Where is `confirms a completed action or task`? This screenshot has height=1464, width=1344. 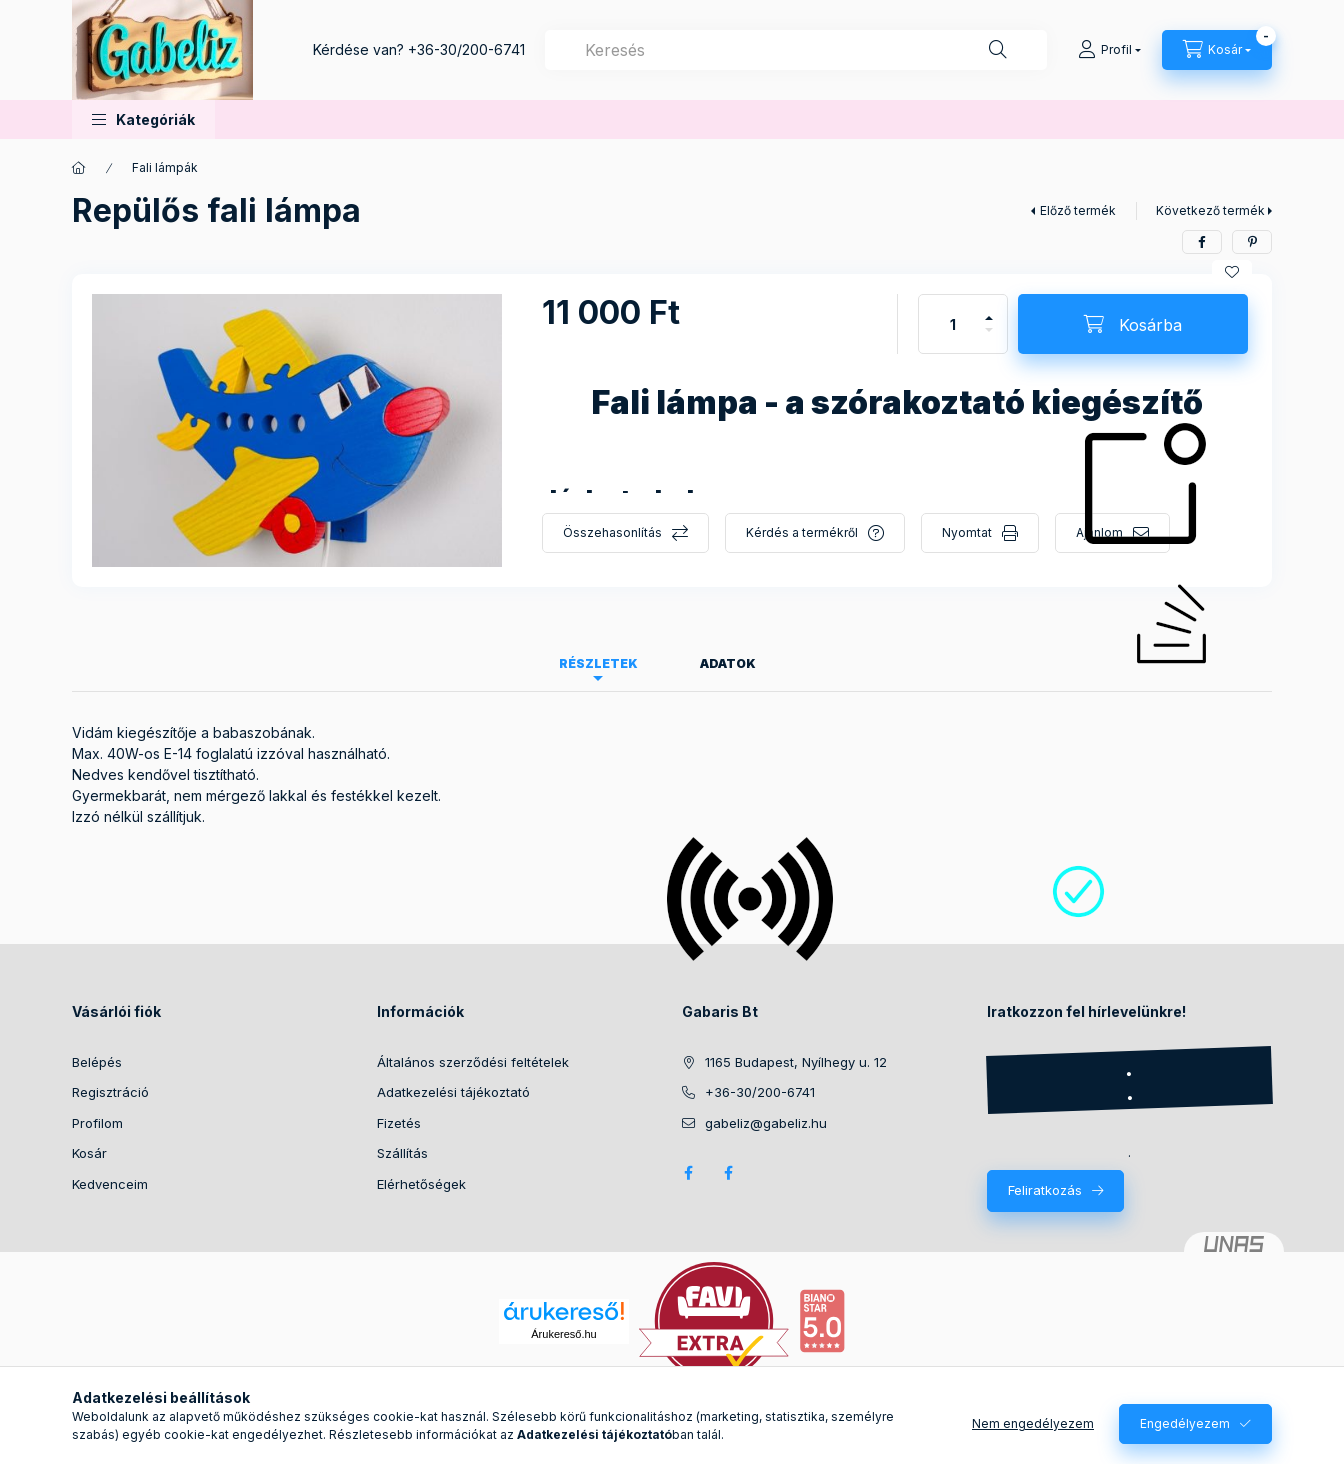
confirms a completed action or task is located at coordinates (1078, 891).